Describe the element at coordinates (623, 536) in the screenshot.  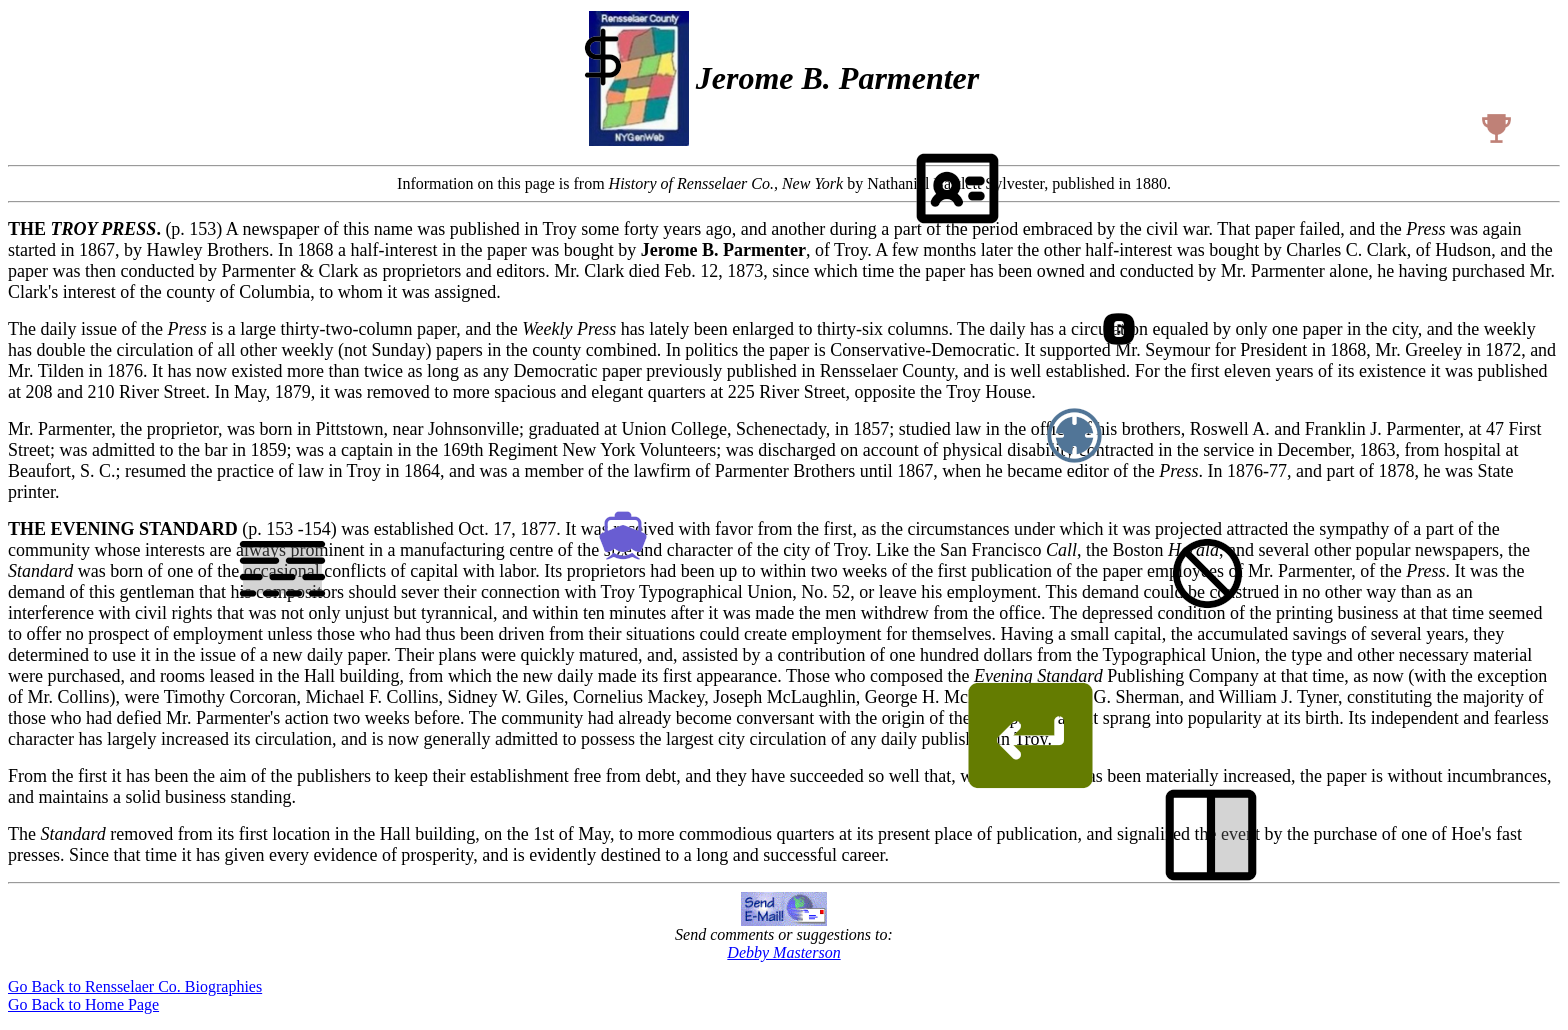
I see `access boat or ferry services` at that location.